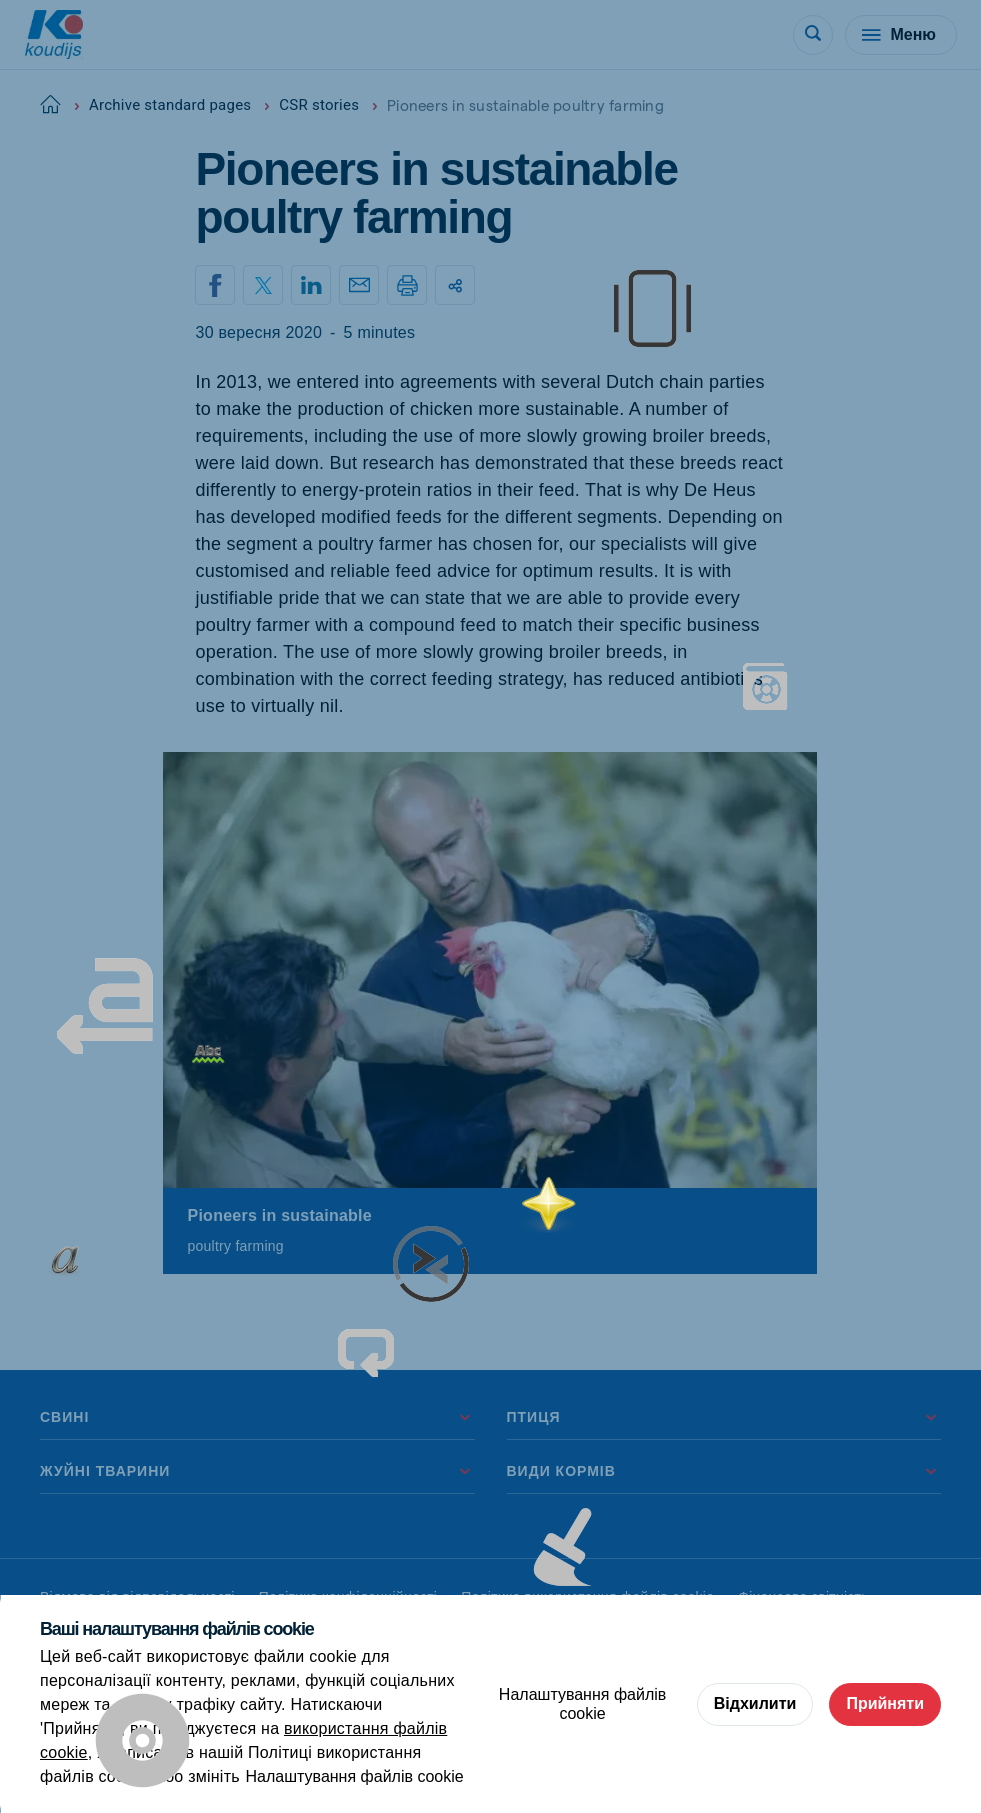  Describe the element at coordinates (366, 1349) in the screenshot. I see `enable repeat mode for current playlist` at that location.